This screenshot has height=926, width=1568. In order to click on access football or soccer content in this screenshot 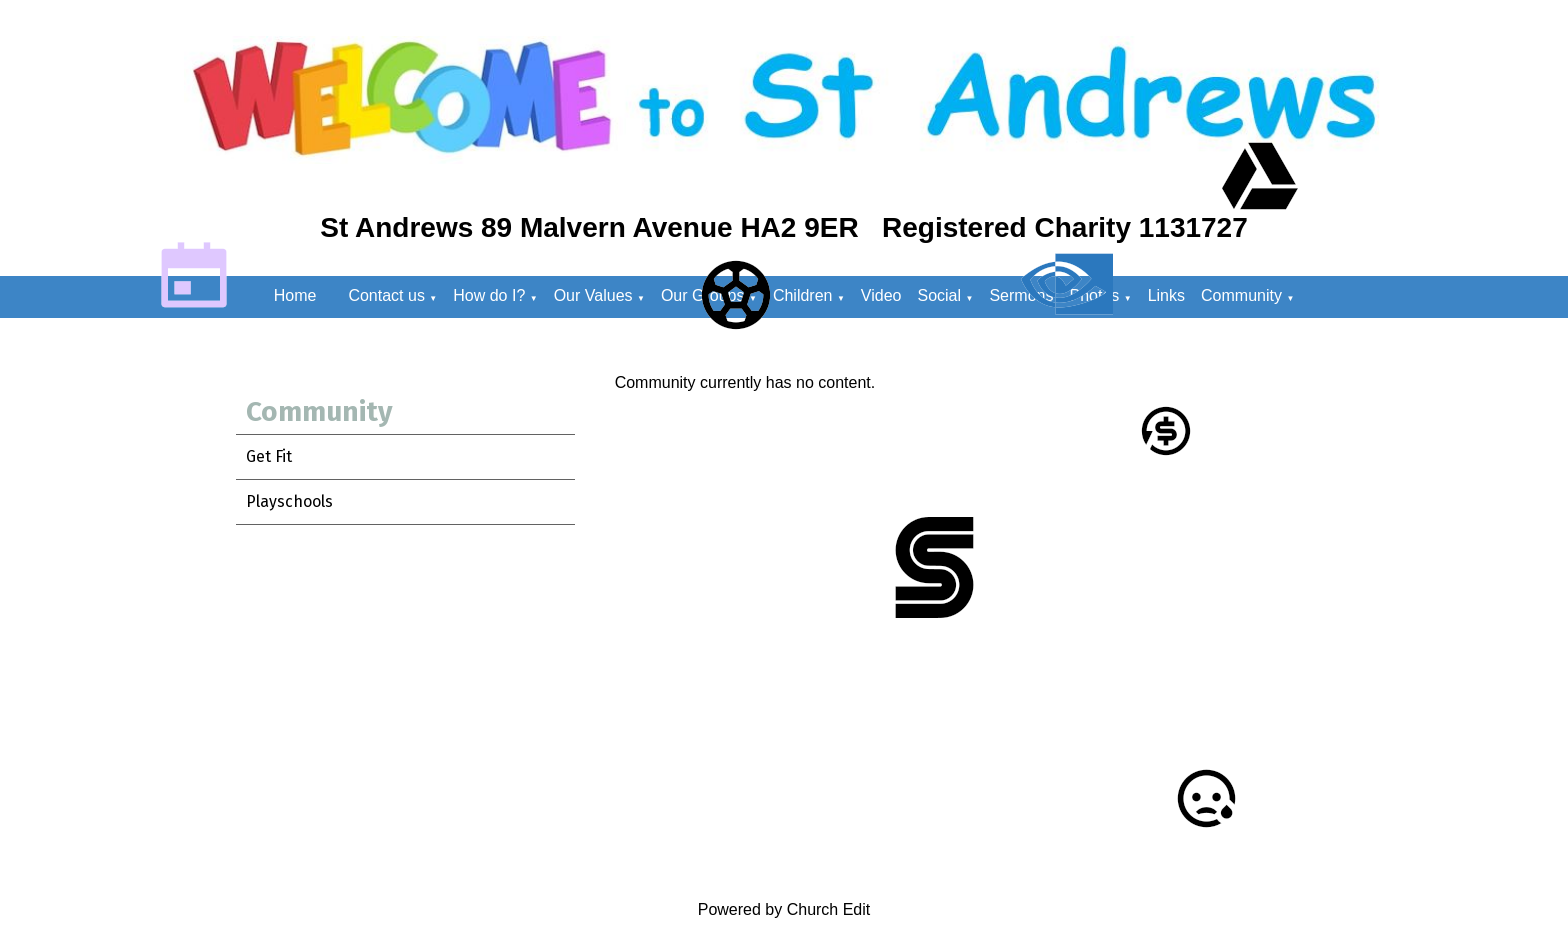, I will do `click(736, 295)`.